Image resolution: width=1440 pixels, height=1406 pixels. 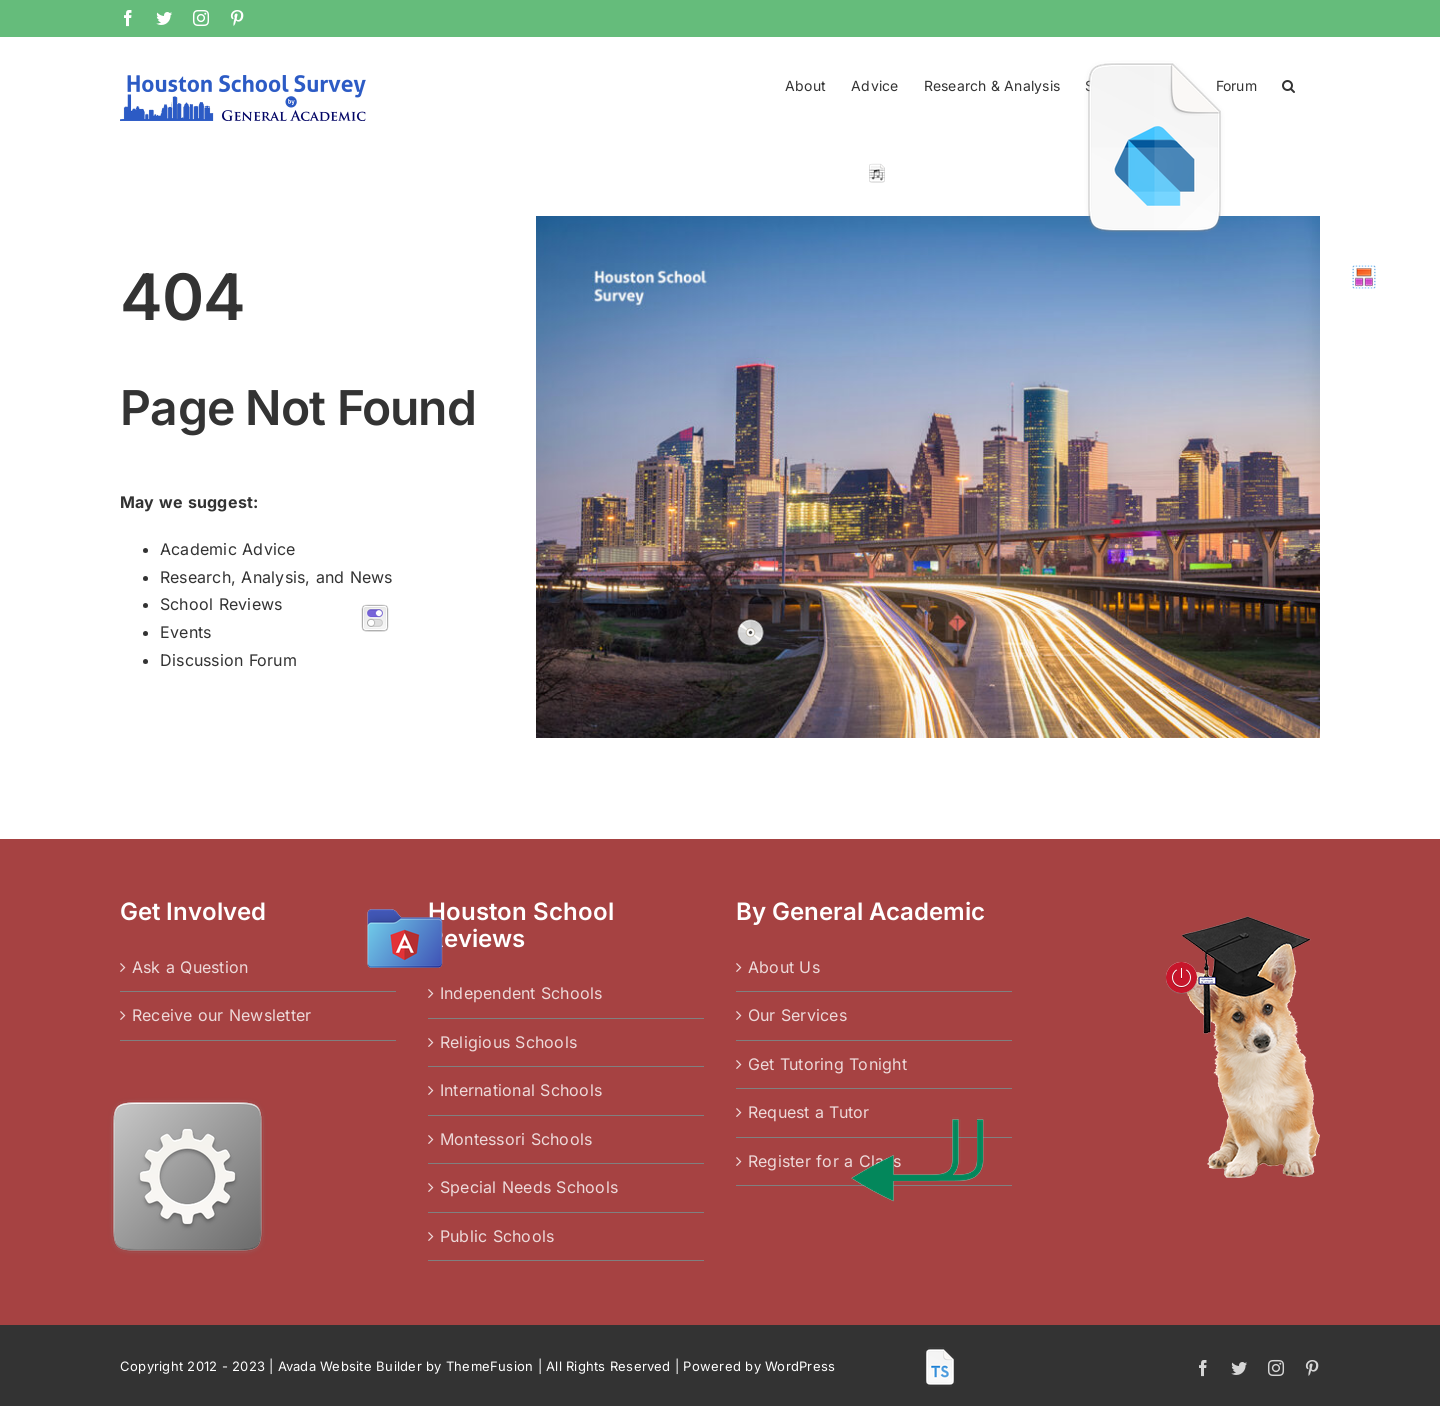 I want to click on dart programming language source file, so click(x=1154, y=147).